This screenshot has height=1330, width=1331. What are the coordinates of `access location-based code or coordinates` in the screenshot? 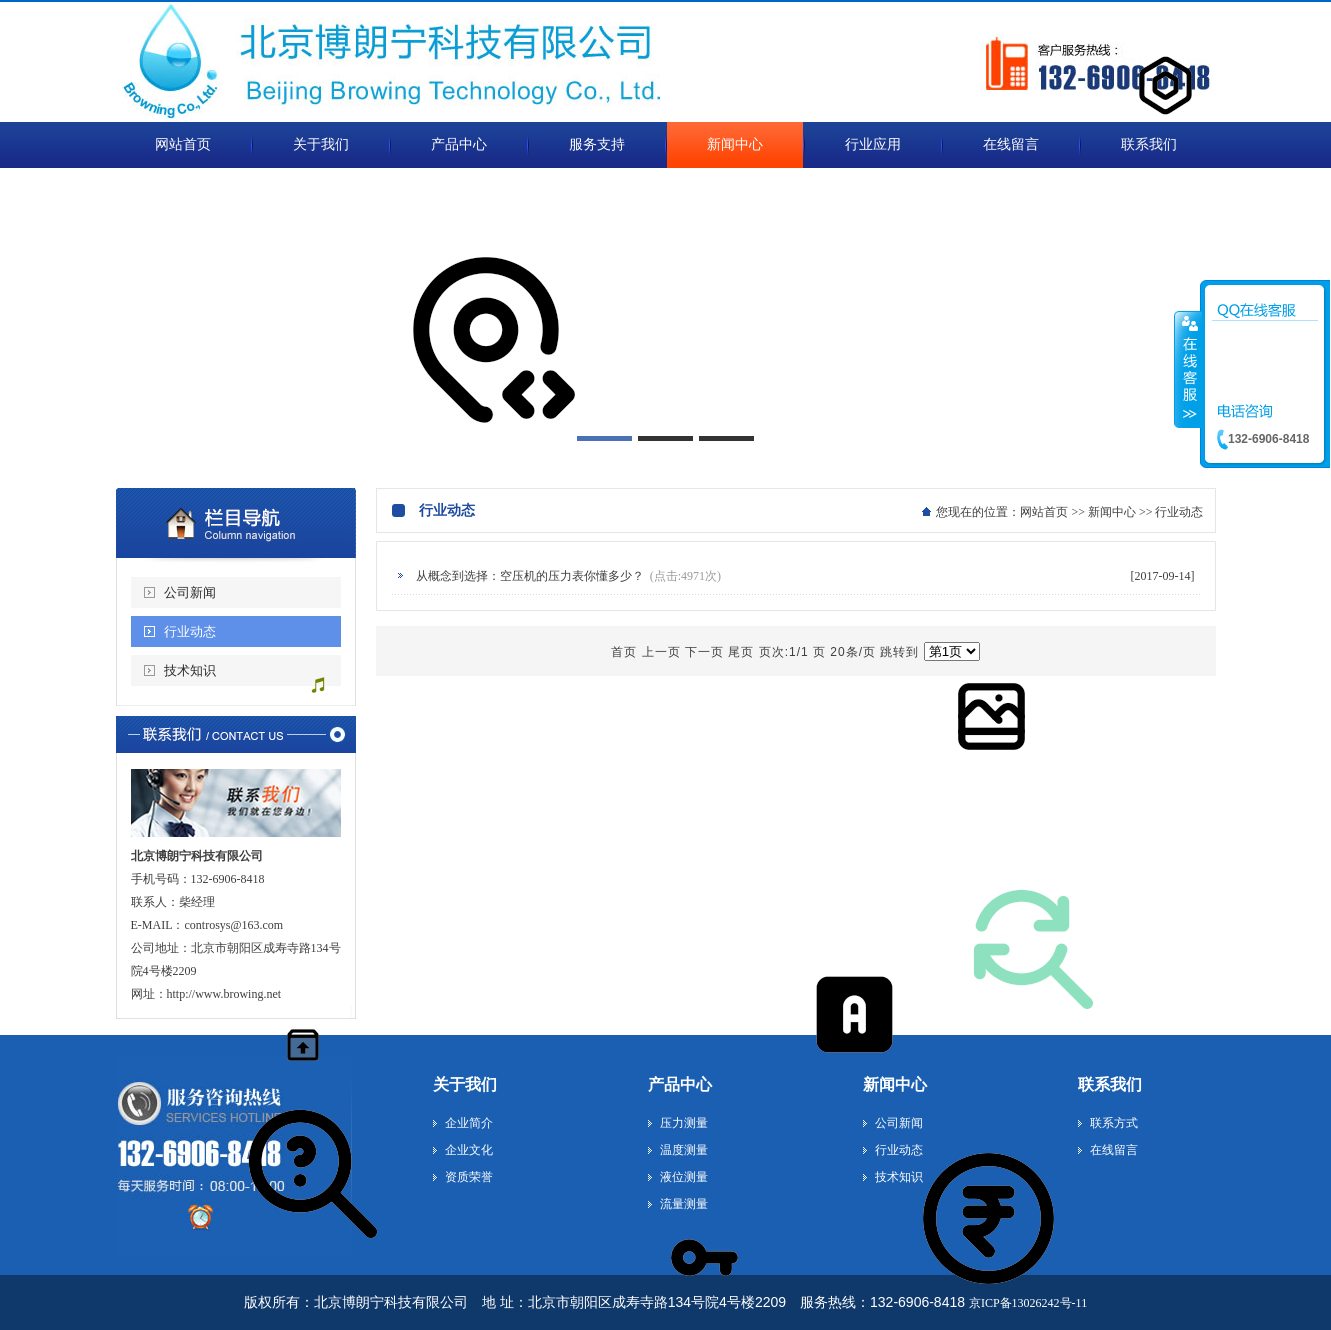 It's located at (486, 338).